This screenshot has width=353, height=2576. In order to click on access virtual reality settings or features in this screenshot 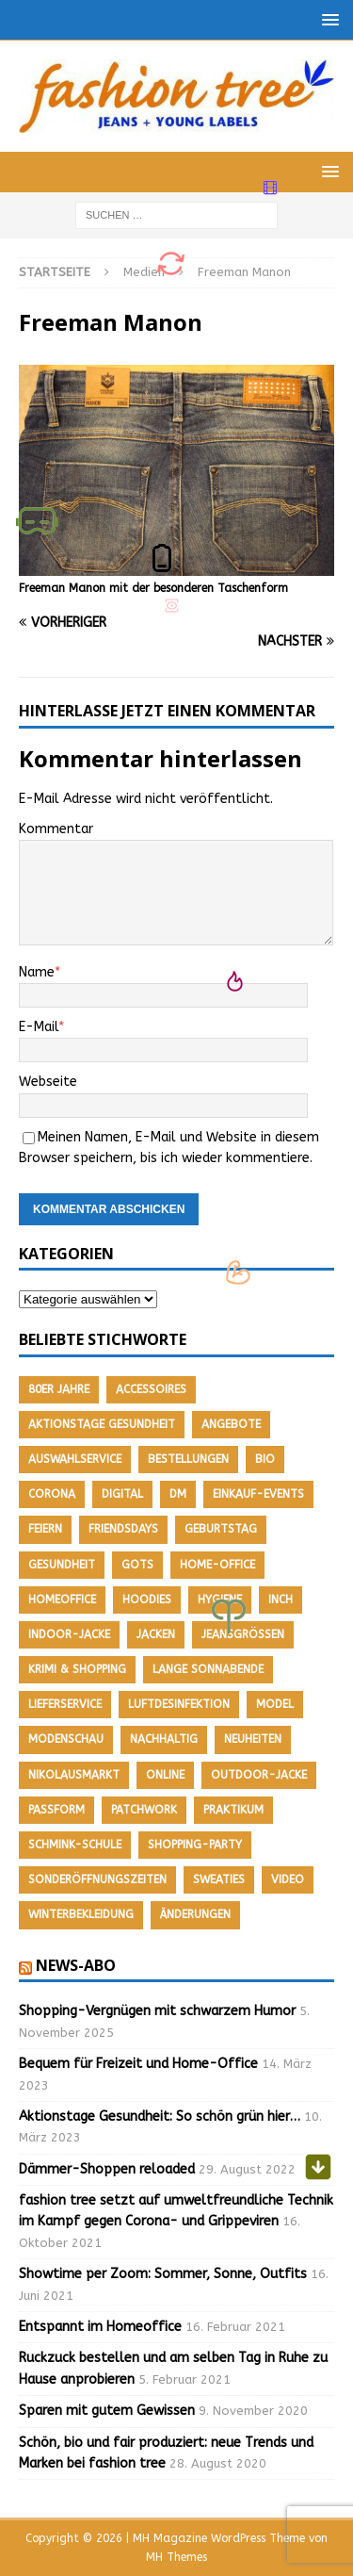, I will do `click(37, 520)`.